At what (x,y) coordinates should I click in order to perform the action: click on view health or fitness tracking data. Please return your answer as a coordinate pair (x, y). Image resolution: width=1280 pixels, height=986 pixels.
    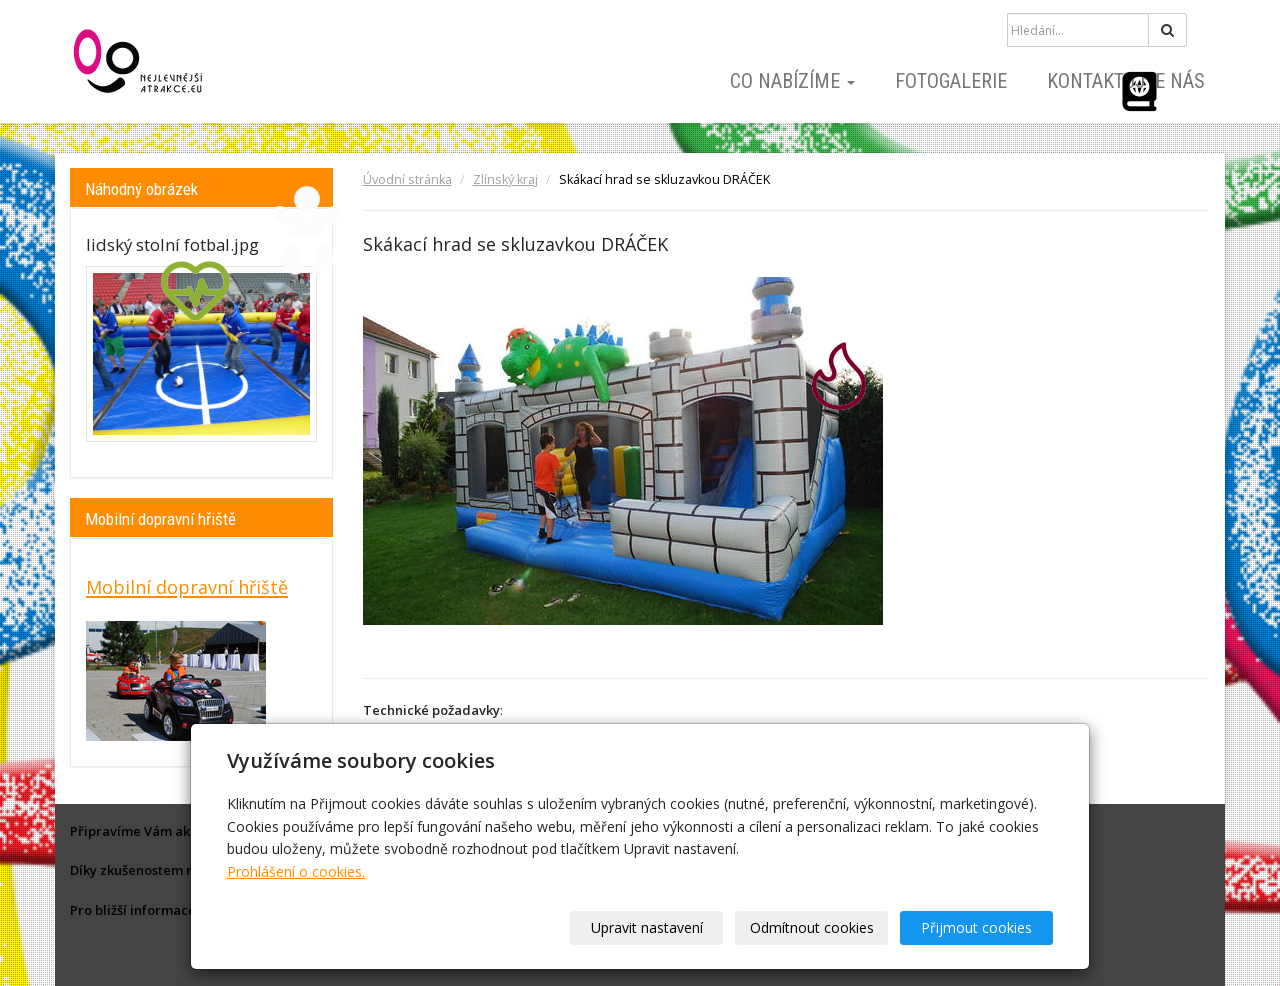
    Looking at the image, I should click on (195, 289).